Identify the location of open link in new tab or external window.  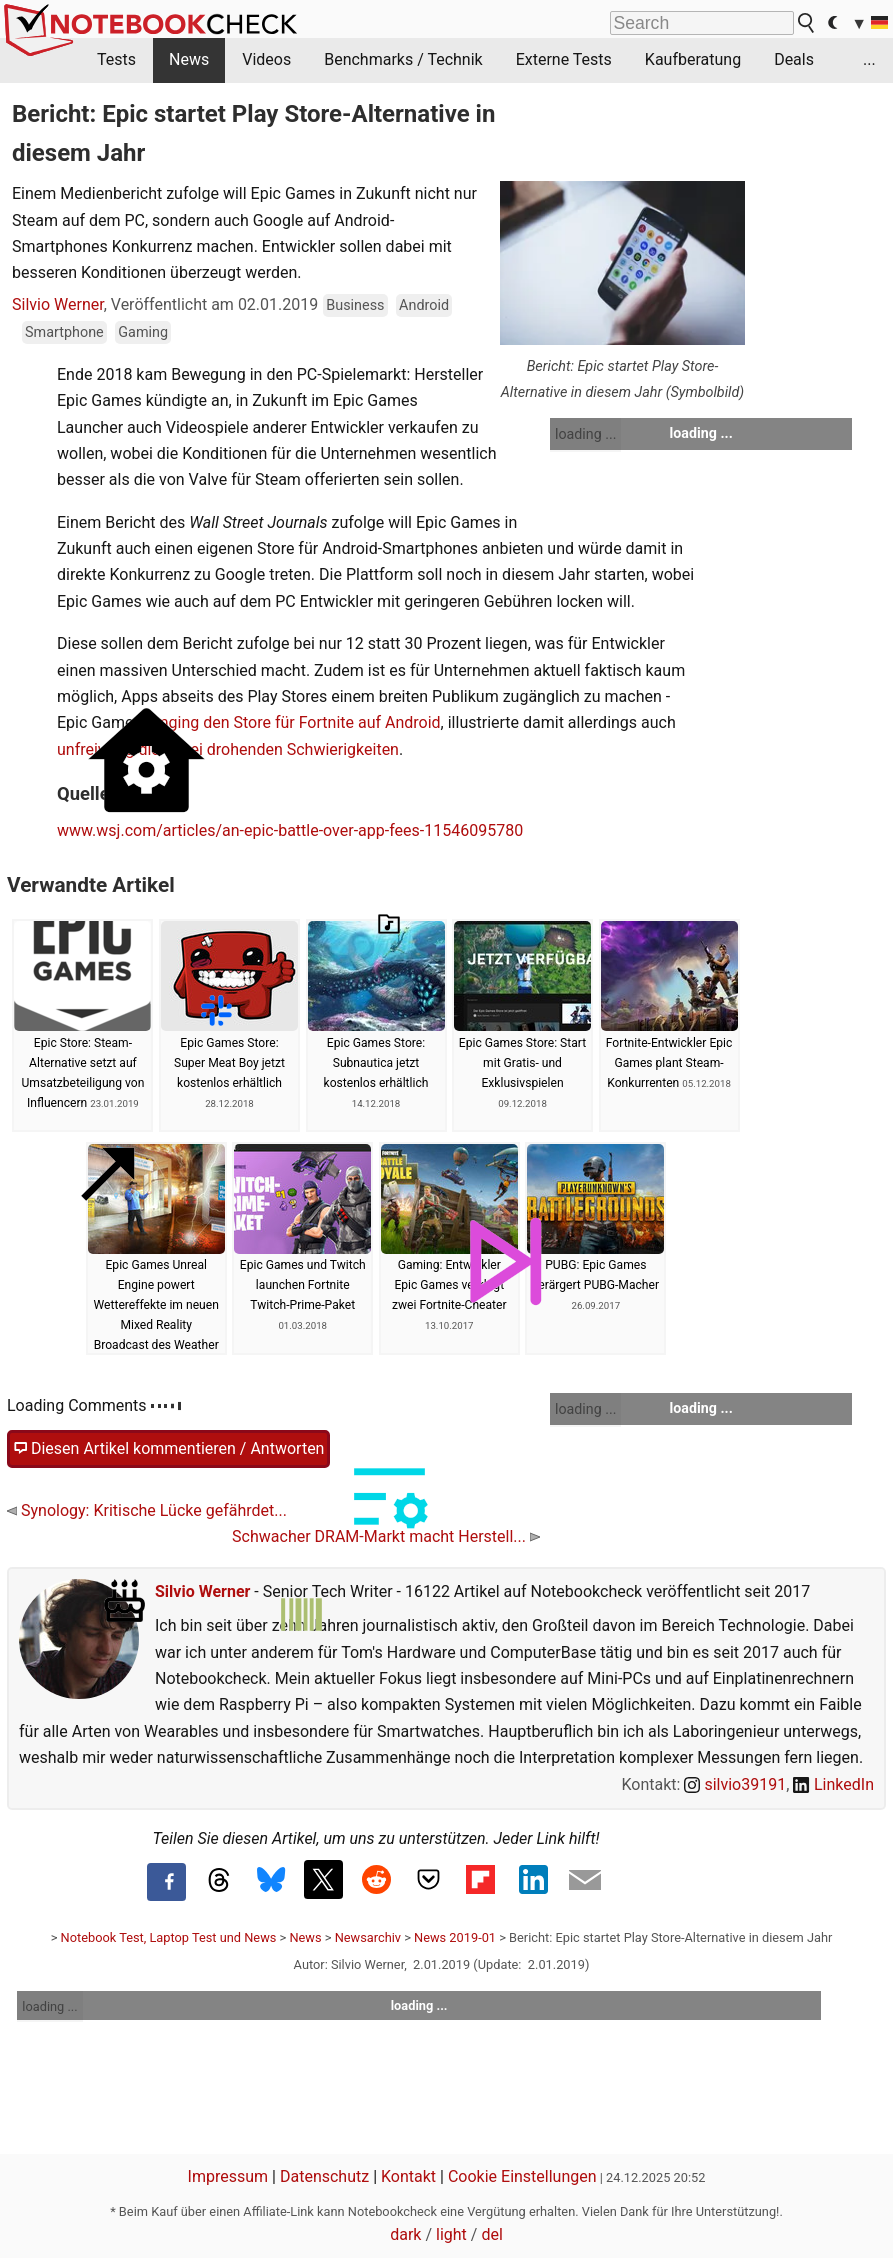
(109, 1173).